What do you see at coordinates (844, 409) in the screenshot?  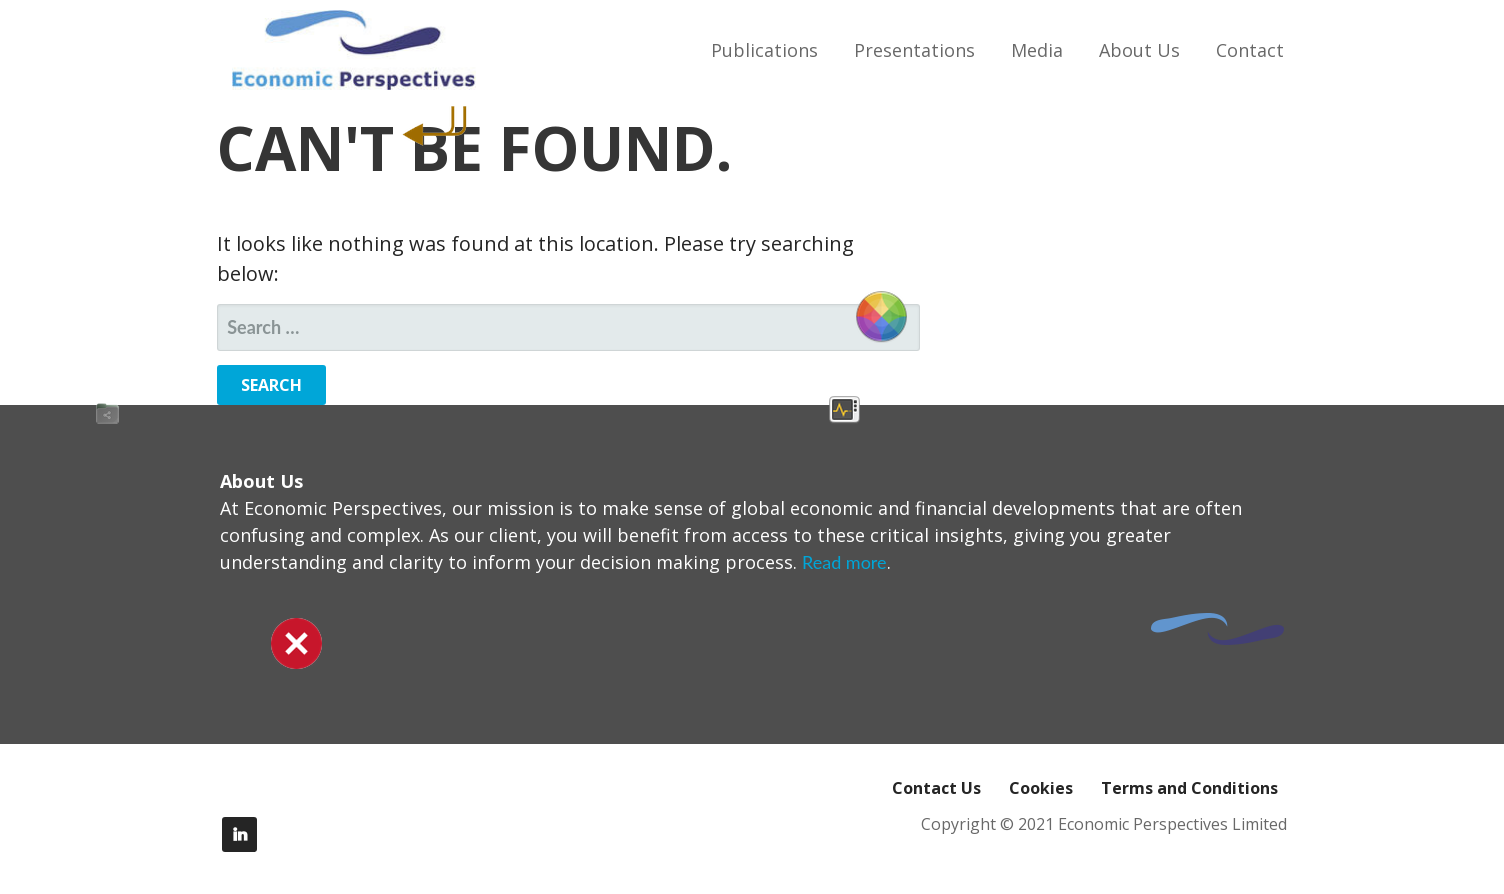 I see `open system monitor to view CPU and memory usage` at bounding box center [844, 409].